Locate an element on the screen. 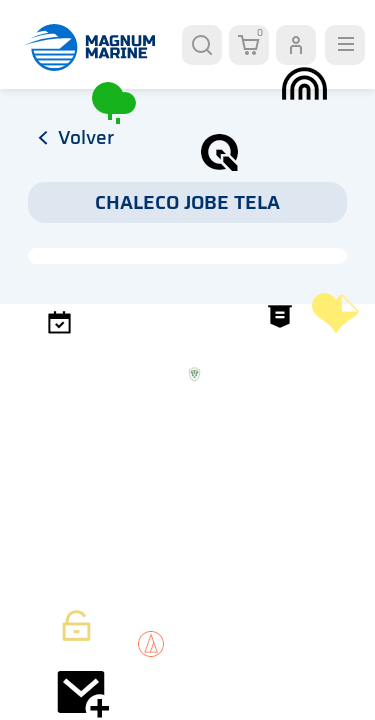 The height and width of the screenshot is (720, 375). indicates light rain or drizzle conditions is located at coordinates (114, 102).